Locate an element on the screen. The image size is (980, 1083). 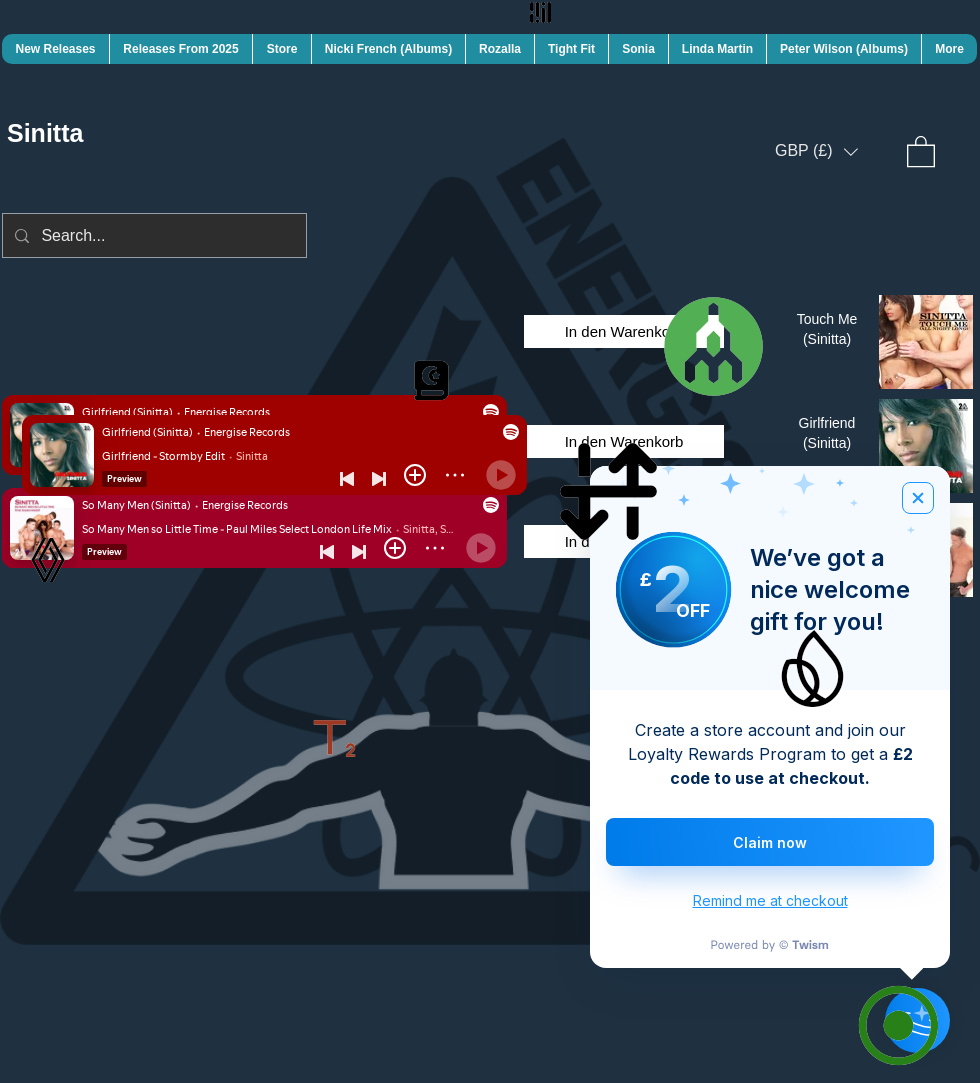
swap or exchange items between two lists is located at coordinates (608, 491).